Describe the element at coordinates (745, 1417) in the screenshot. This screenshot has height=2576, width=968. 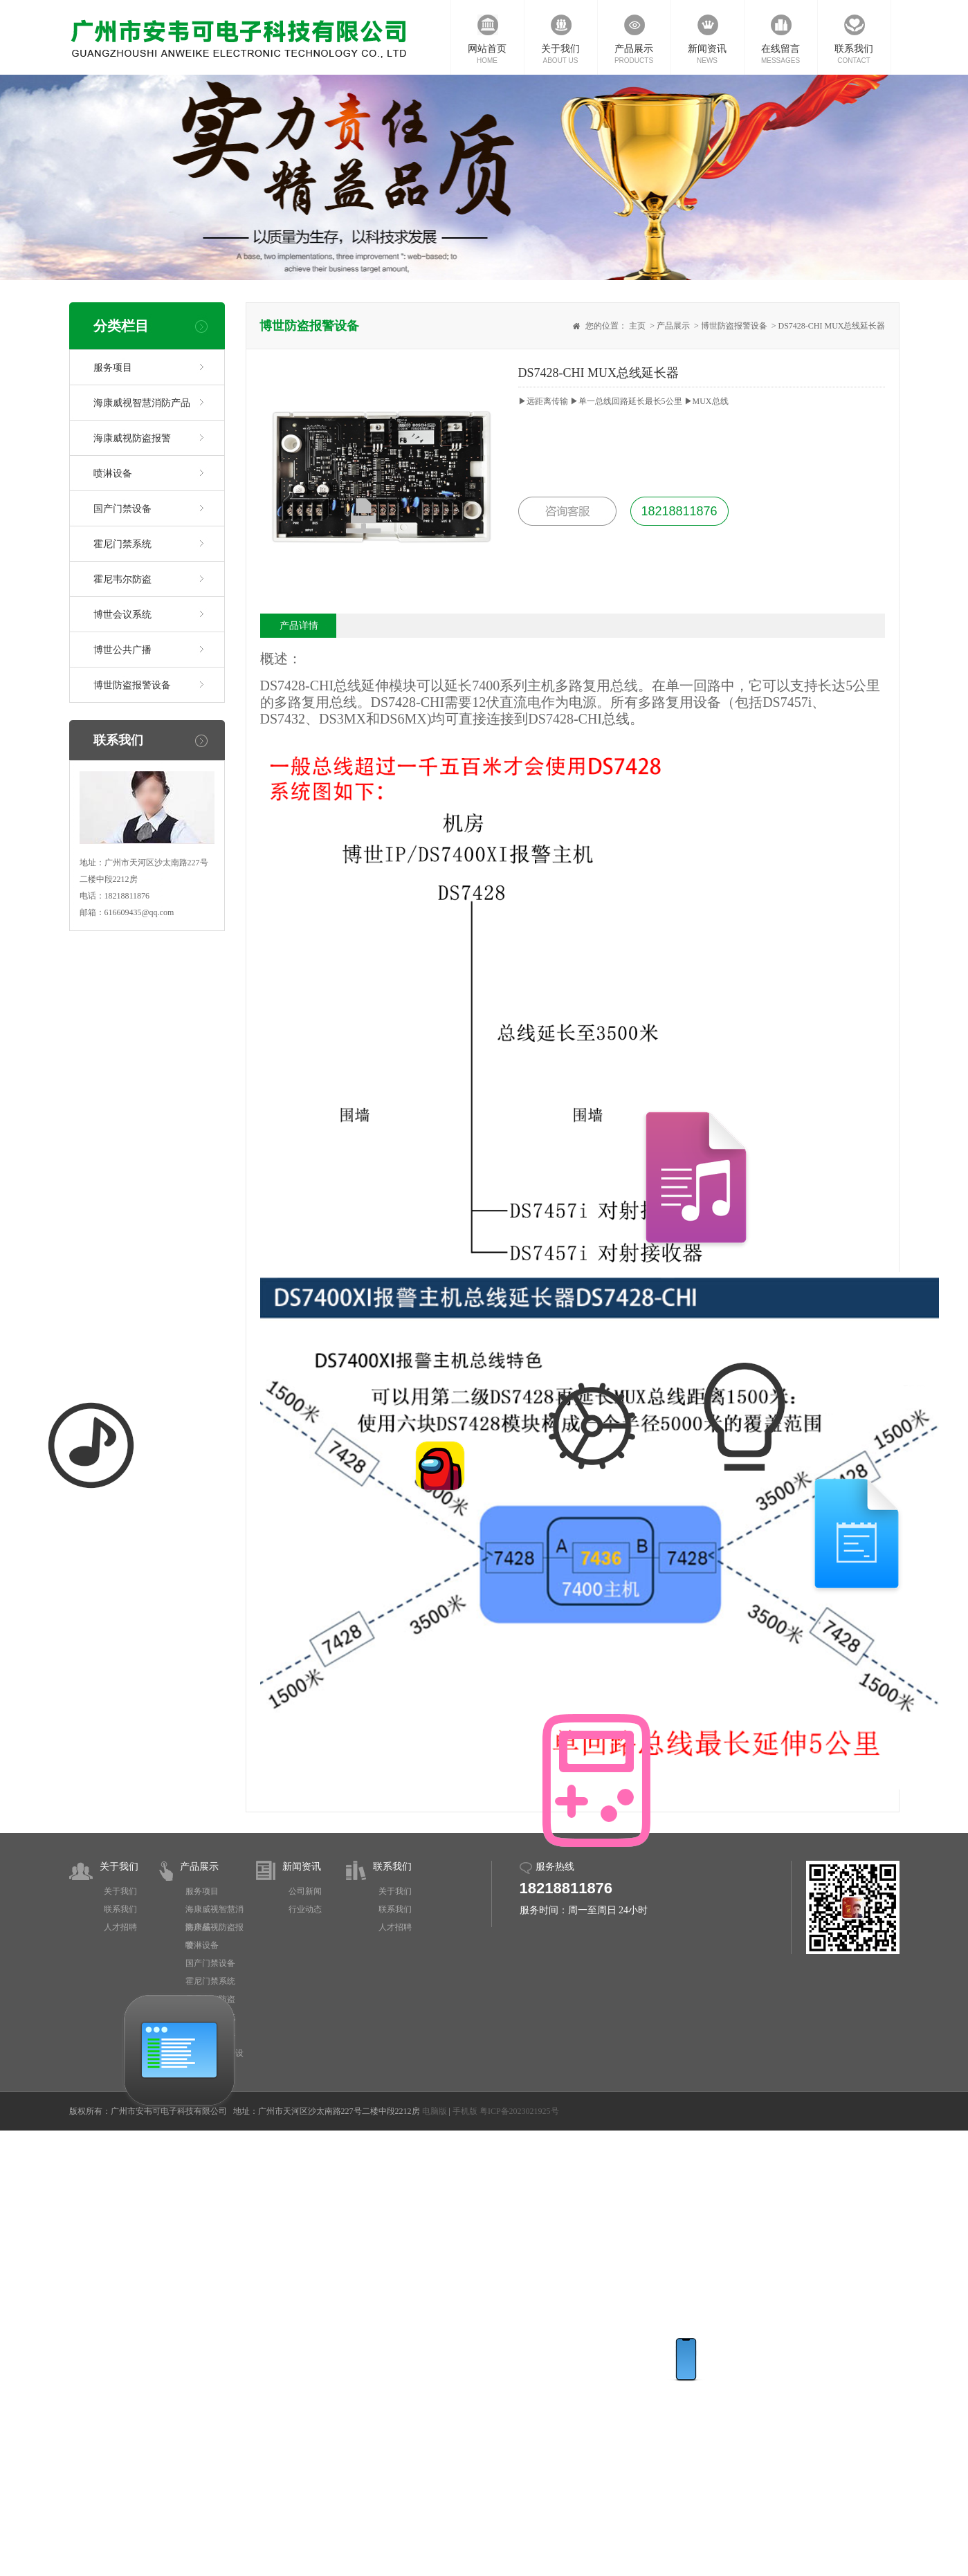
I see `view music suggestions and recommendations` at that location.